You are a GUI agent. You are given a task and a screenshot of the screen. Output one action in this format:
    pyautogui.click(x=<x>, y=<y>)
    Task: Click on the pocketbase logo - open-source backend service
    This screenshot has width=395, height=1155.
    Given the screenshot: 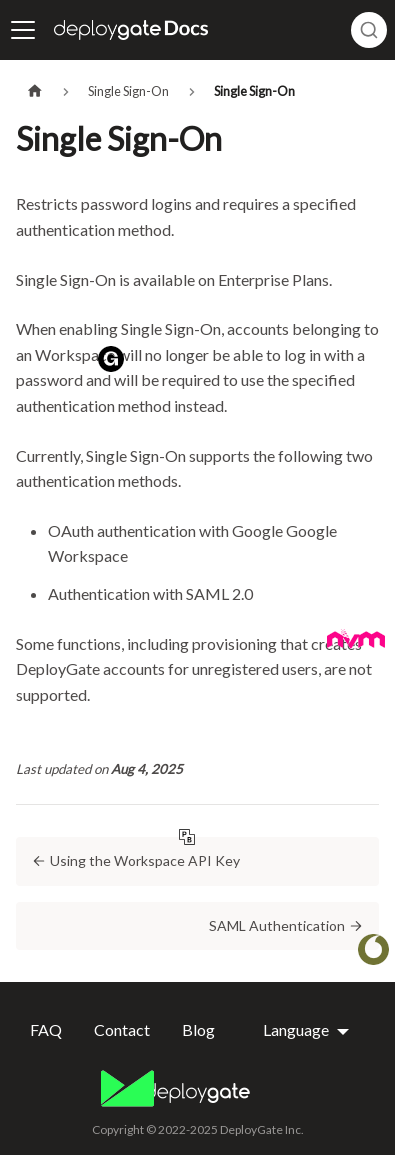 What is the action you would take?
    pyautogui.click(x=187, y=837)
    